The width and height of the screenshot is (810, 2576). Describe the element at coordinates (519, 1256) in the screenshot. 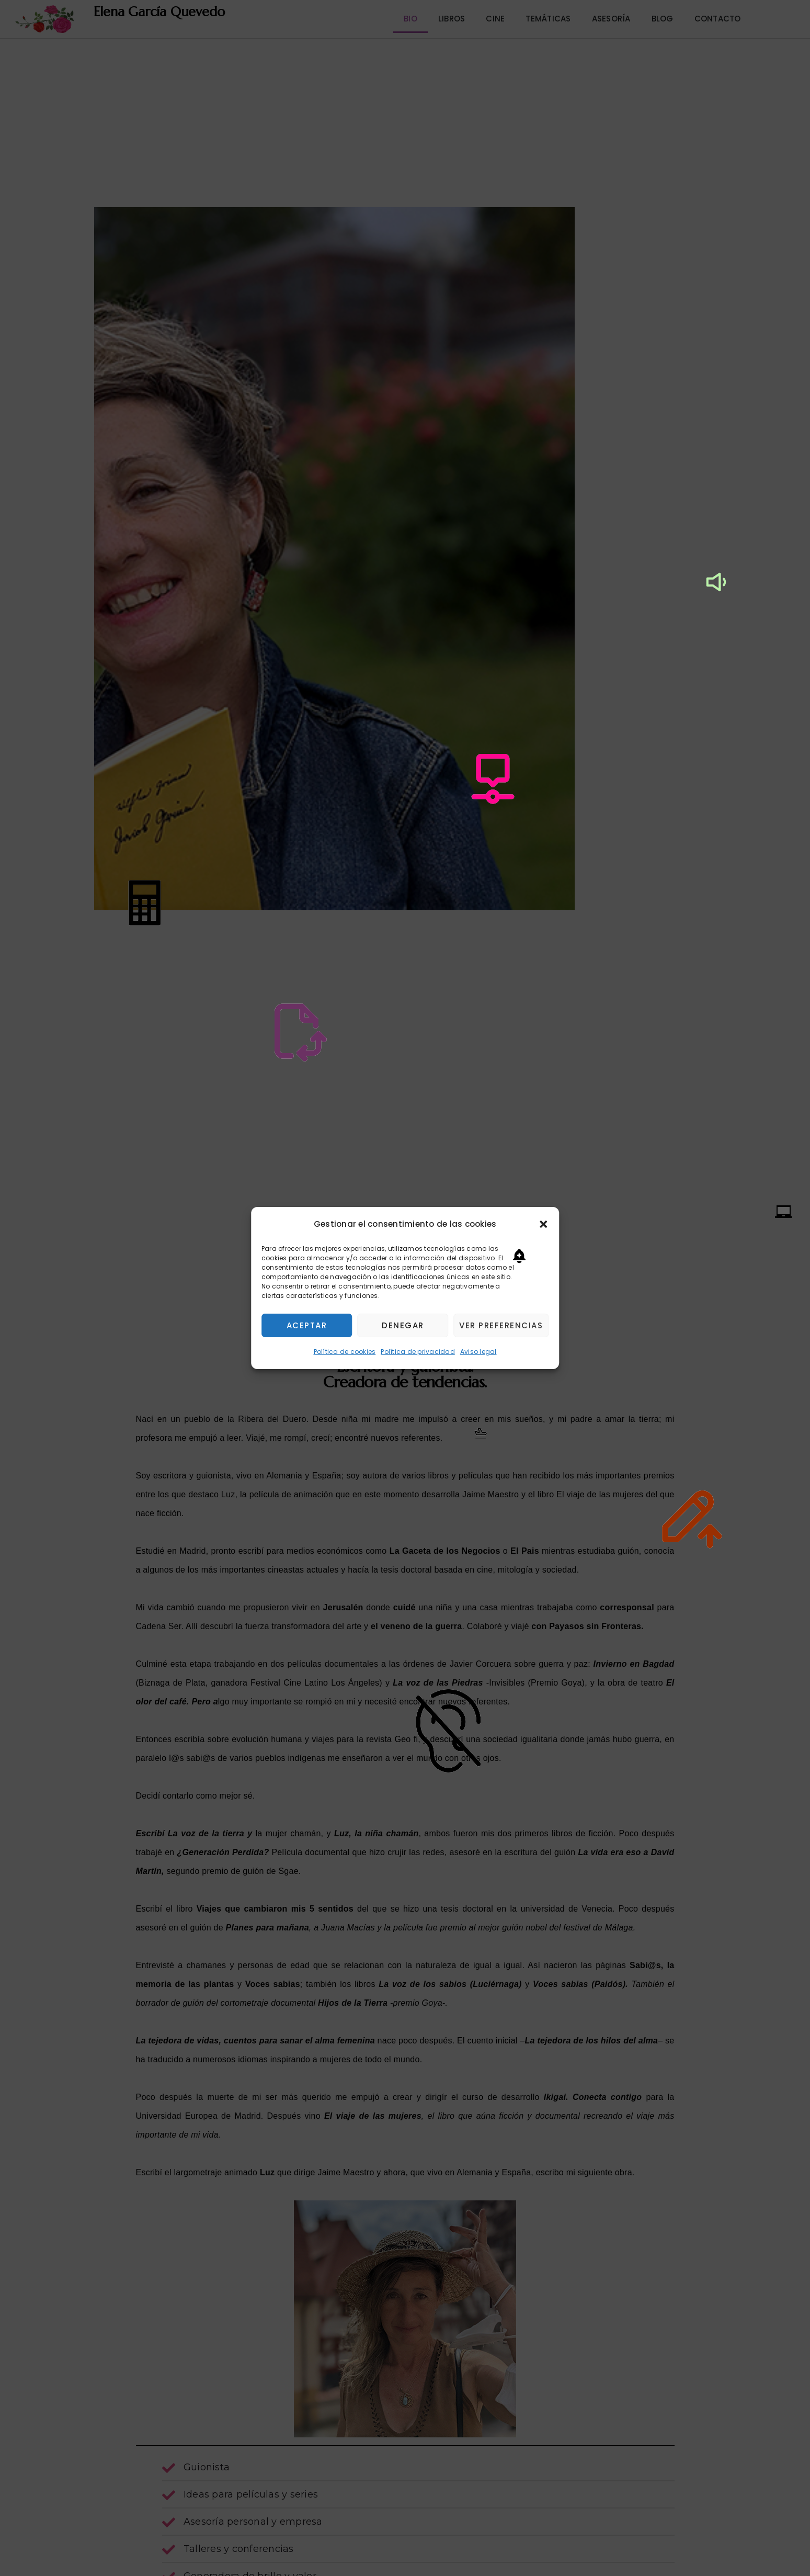

I see `add a new notification or alert` at that location.